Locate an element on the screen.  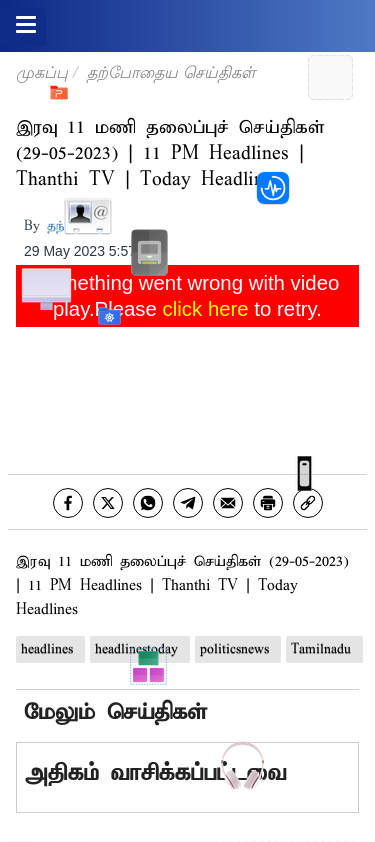
open folder containing WPS presentation files is located at coordinates (59, 93).